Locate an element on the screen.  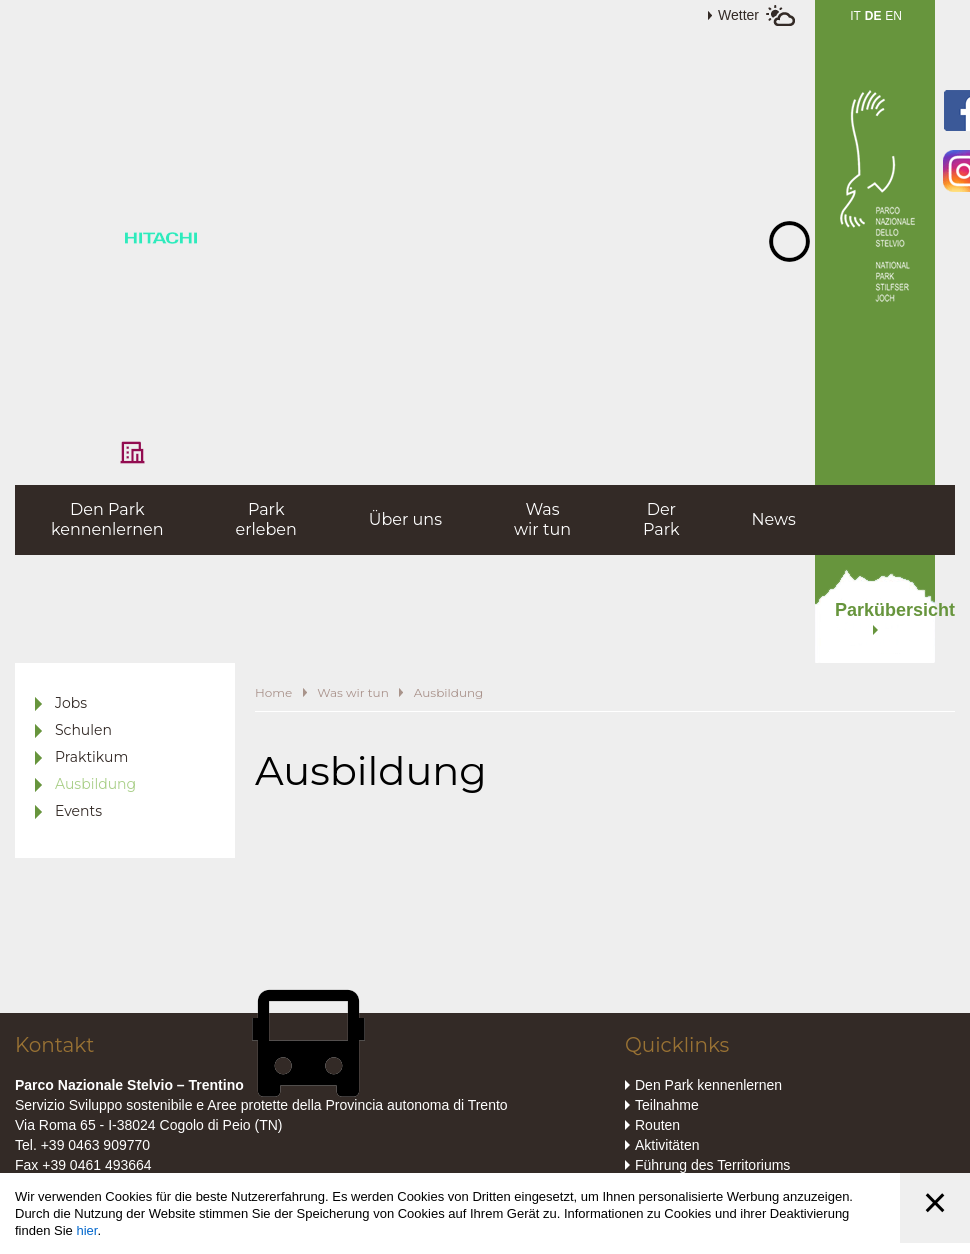
hitachi brand logo is located at coordinates (161, 238).